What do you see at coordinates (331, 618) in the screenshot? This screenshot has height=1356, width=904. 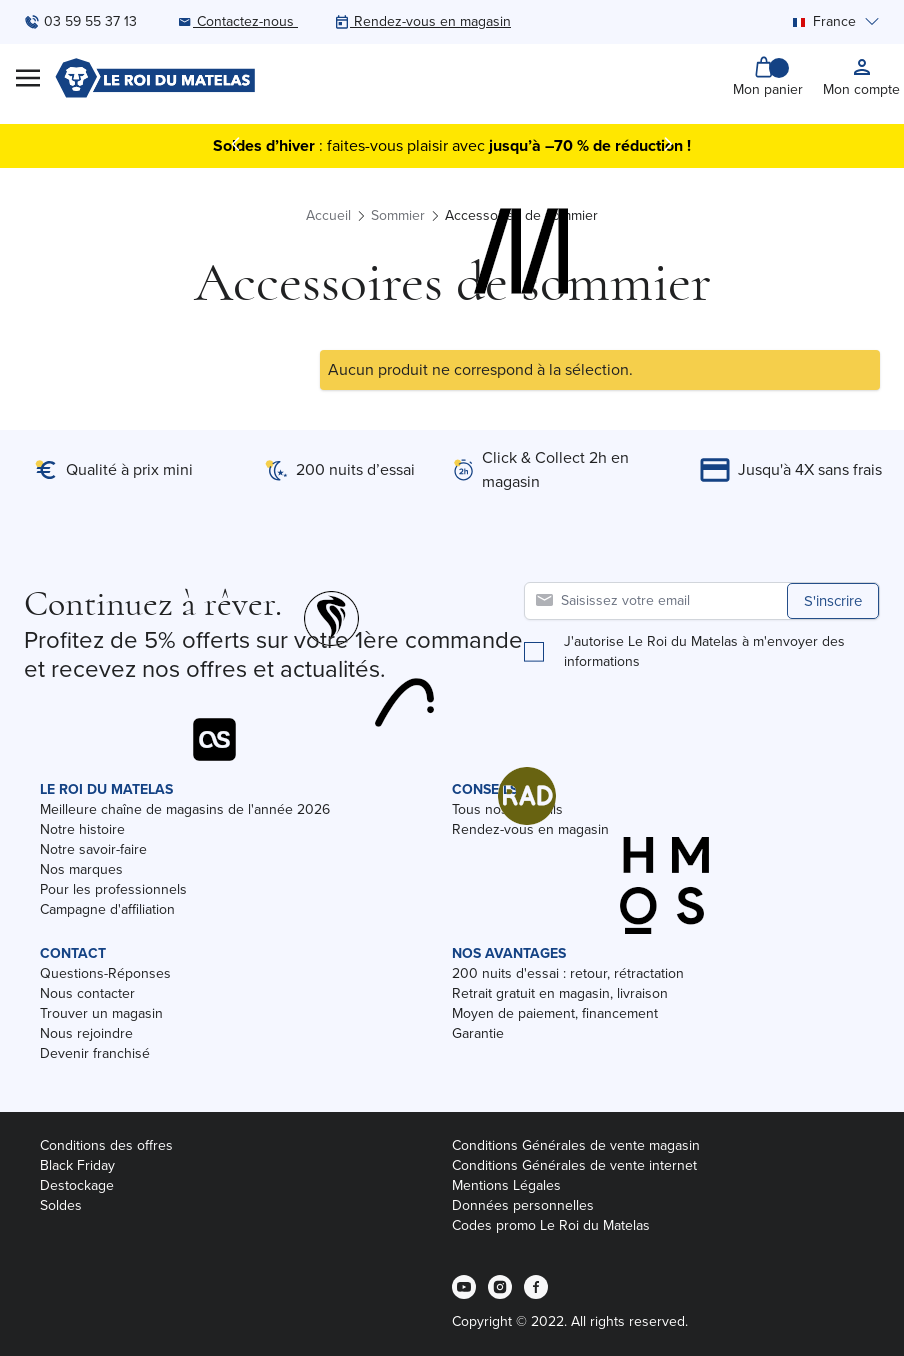 I see `open CapRover dashboard` at bounding box center [331, 618].